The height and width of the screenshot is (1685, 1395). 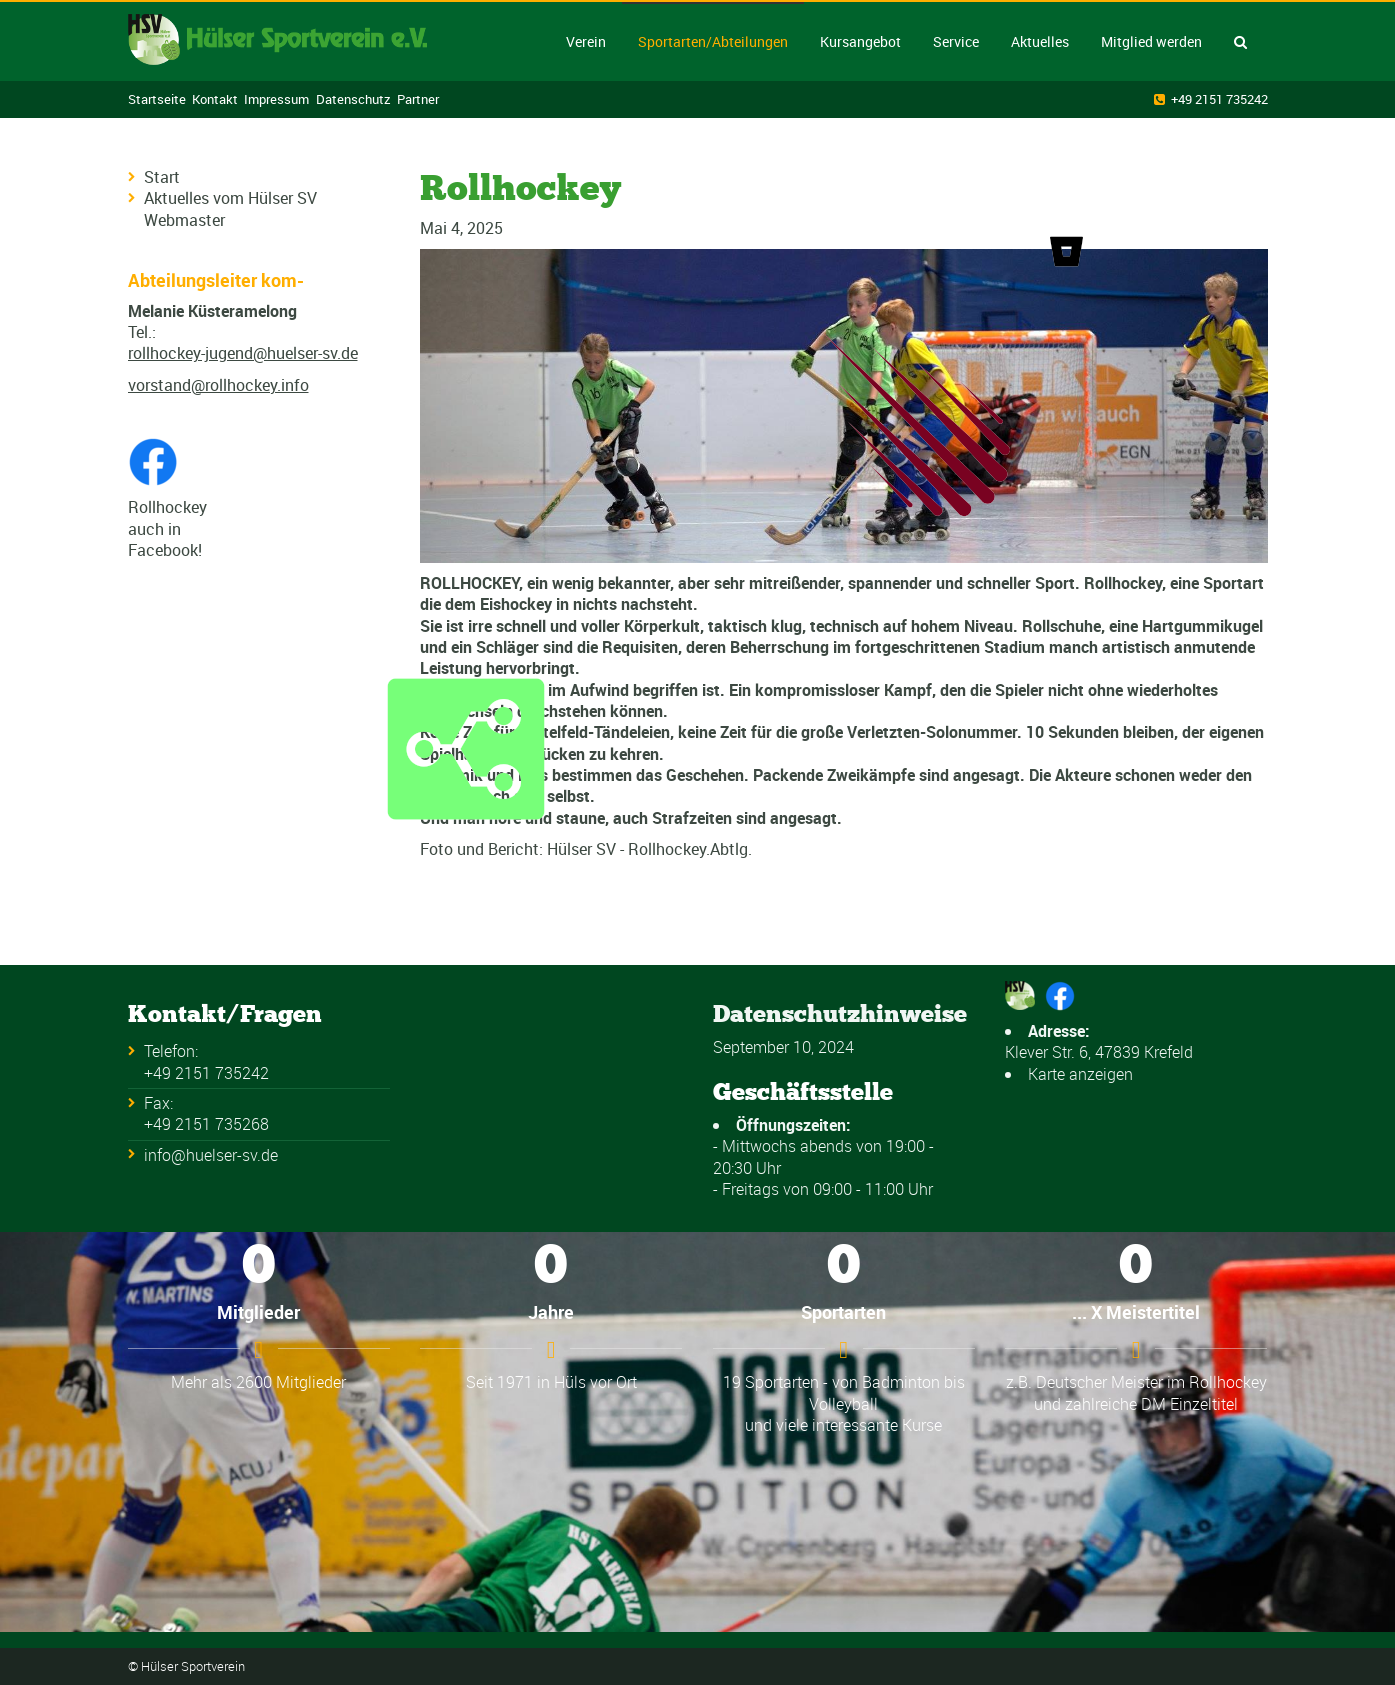 What do you see at coordinates (1066, 251) in the screenshot?
I see `open Bitbucket repository` at bounding box center [1066, 251].